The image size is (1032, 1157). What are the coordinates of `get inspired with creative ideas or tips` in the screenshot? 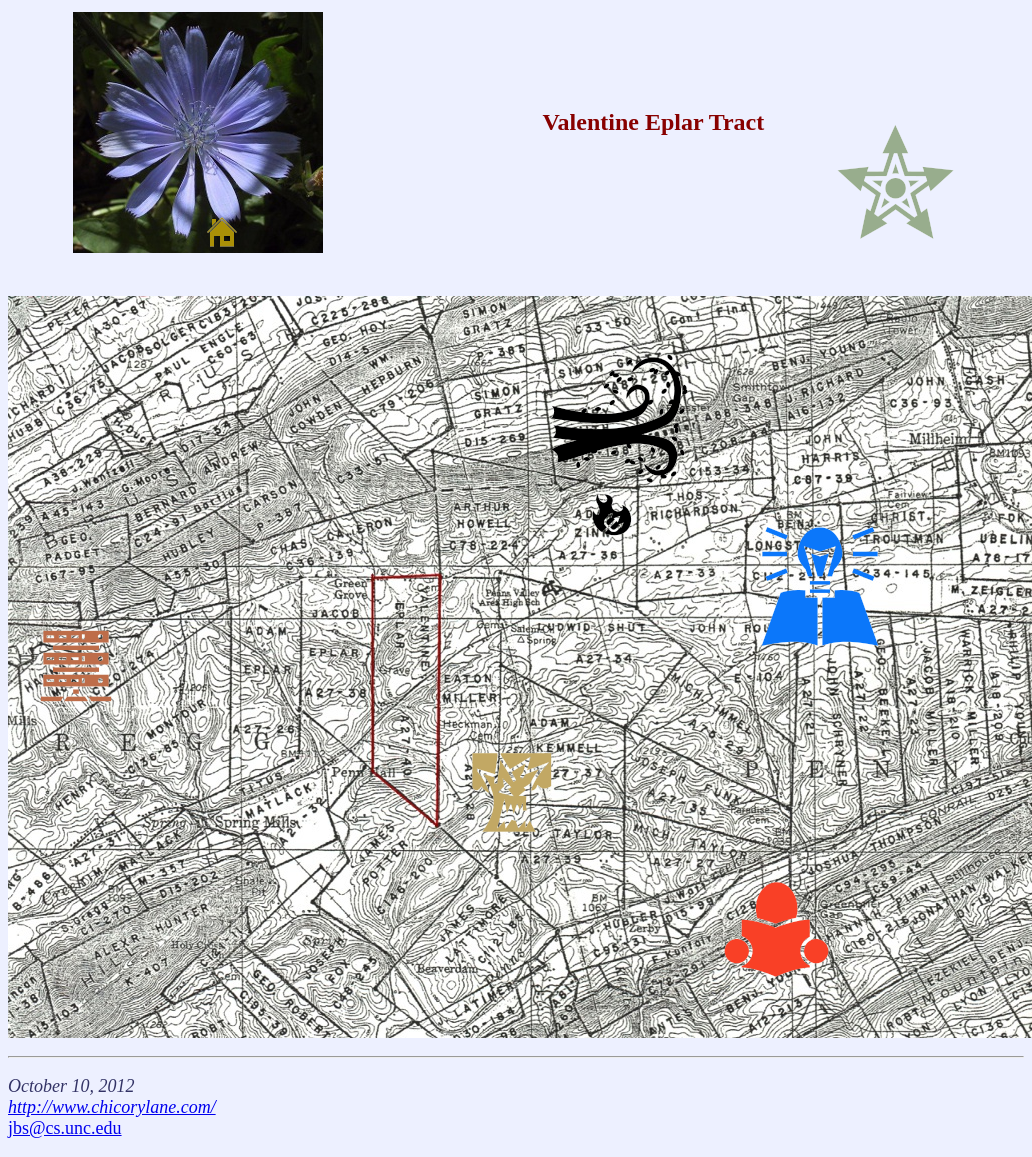 It's located at (820, 587).